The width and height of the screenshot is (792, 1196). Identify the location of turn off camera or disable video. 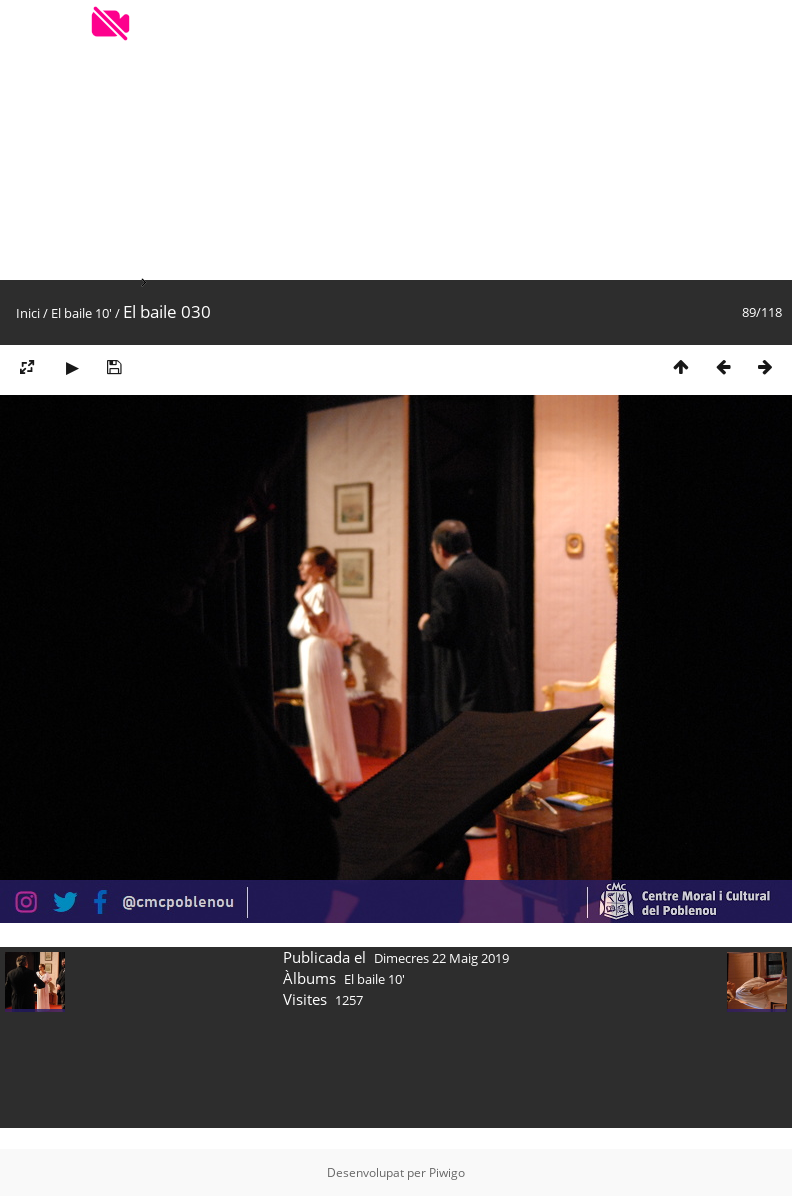
(110, 23).